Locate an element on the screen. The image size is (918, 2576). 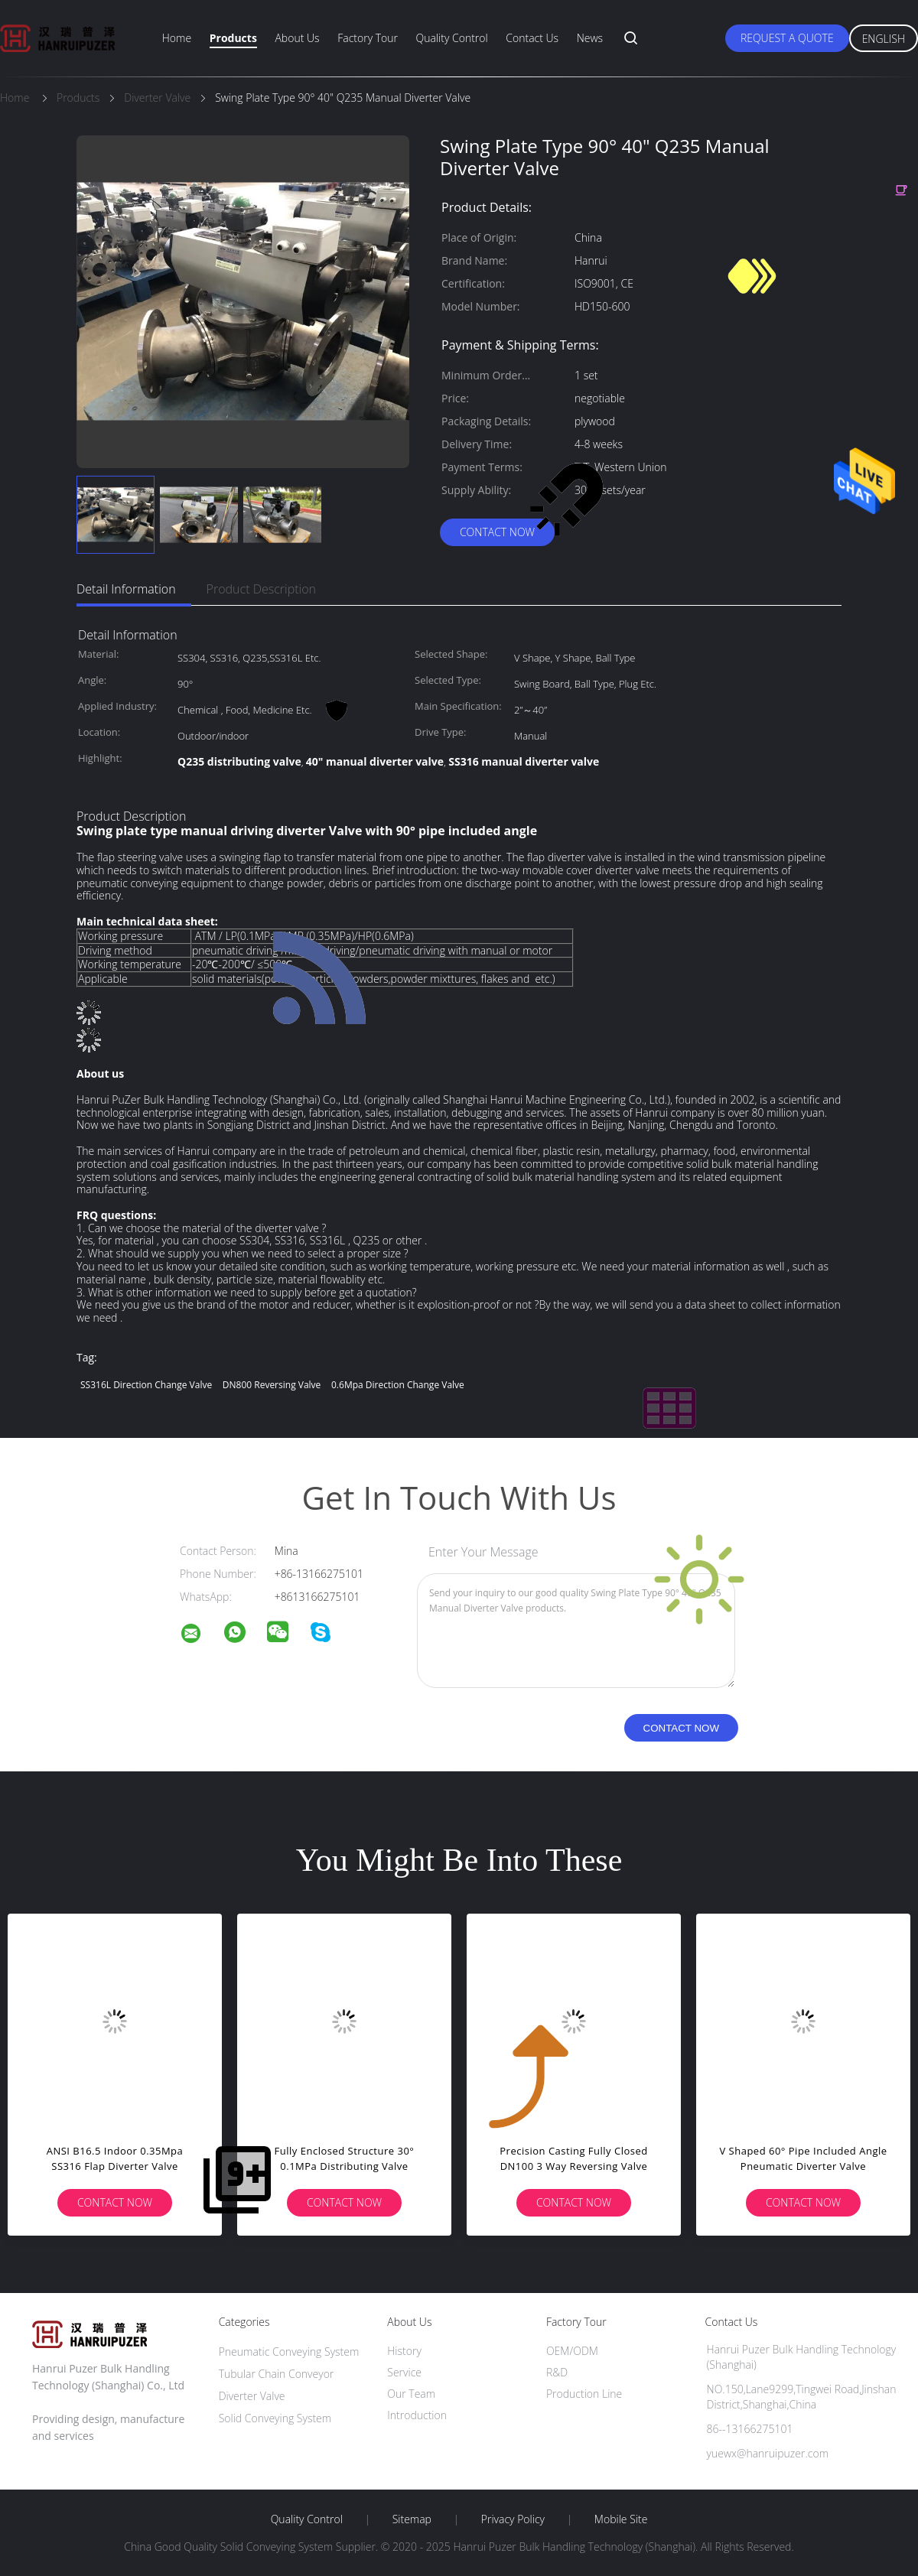
indicates 9 or more items in a stack or collection is located at coordinates (237, 2180).